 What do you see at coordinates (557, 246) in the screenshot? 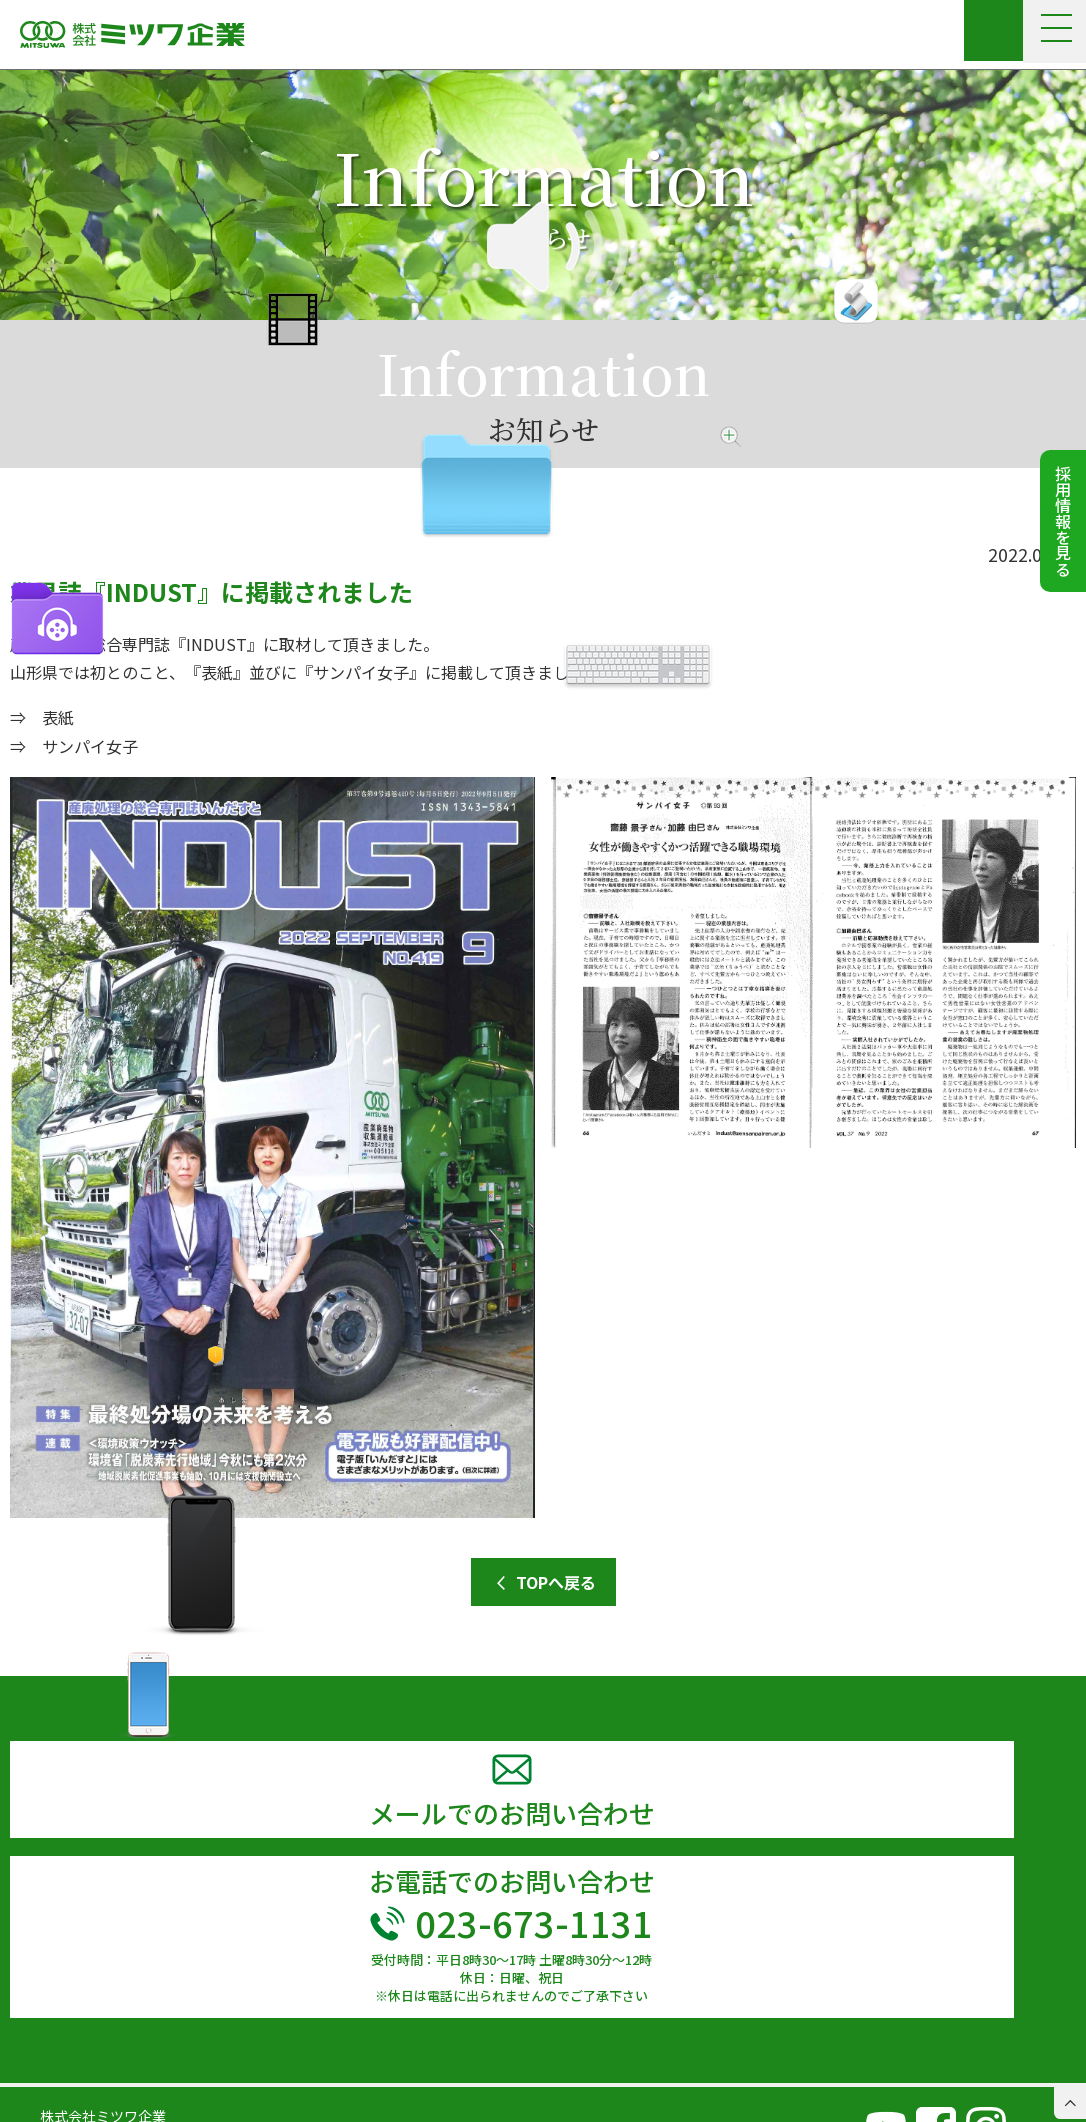
I see `indicates low volume level` at bounding box center [557, 246].